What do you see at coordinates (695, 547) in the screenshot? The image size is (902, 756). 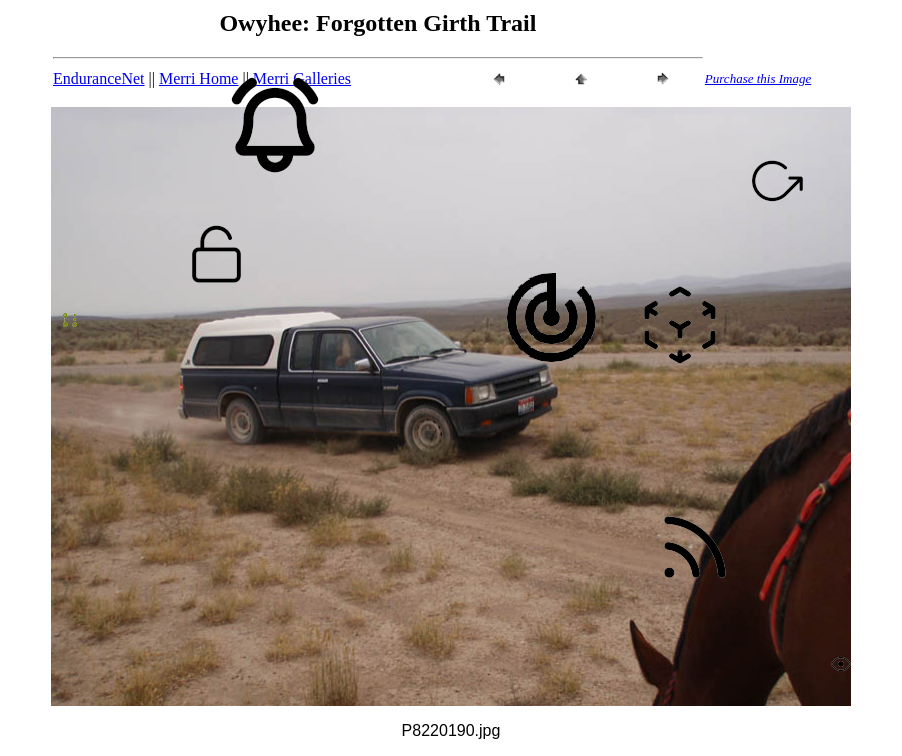 I see `subscribe to RSS feed` at bounding box center [695, 547].